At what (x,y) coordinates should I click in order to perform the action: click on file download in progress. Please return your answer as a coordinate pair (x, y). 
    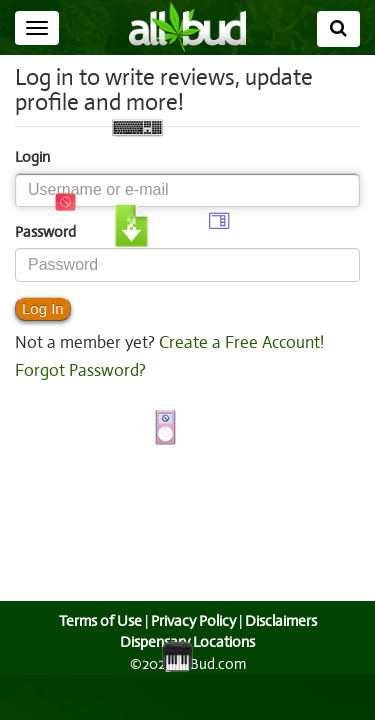
    Looking at the image, I should click on (131, 226).